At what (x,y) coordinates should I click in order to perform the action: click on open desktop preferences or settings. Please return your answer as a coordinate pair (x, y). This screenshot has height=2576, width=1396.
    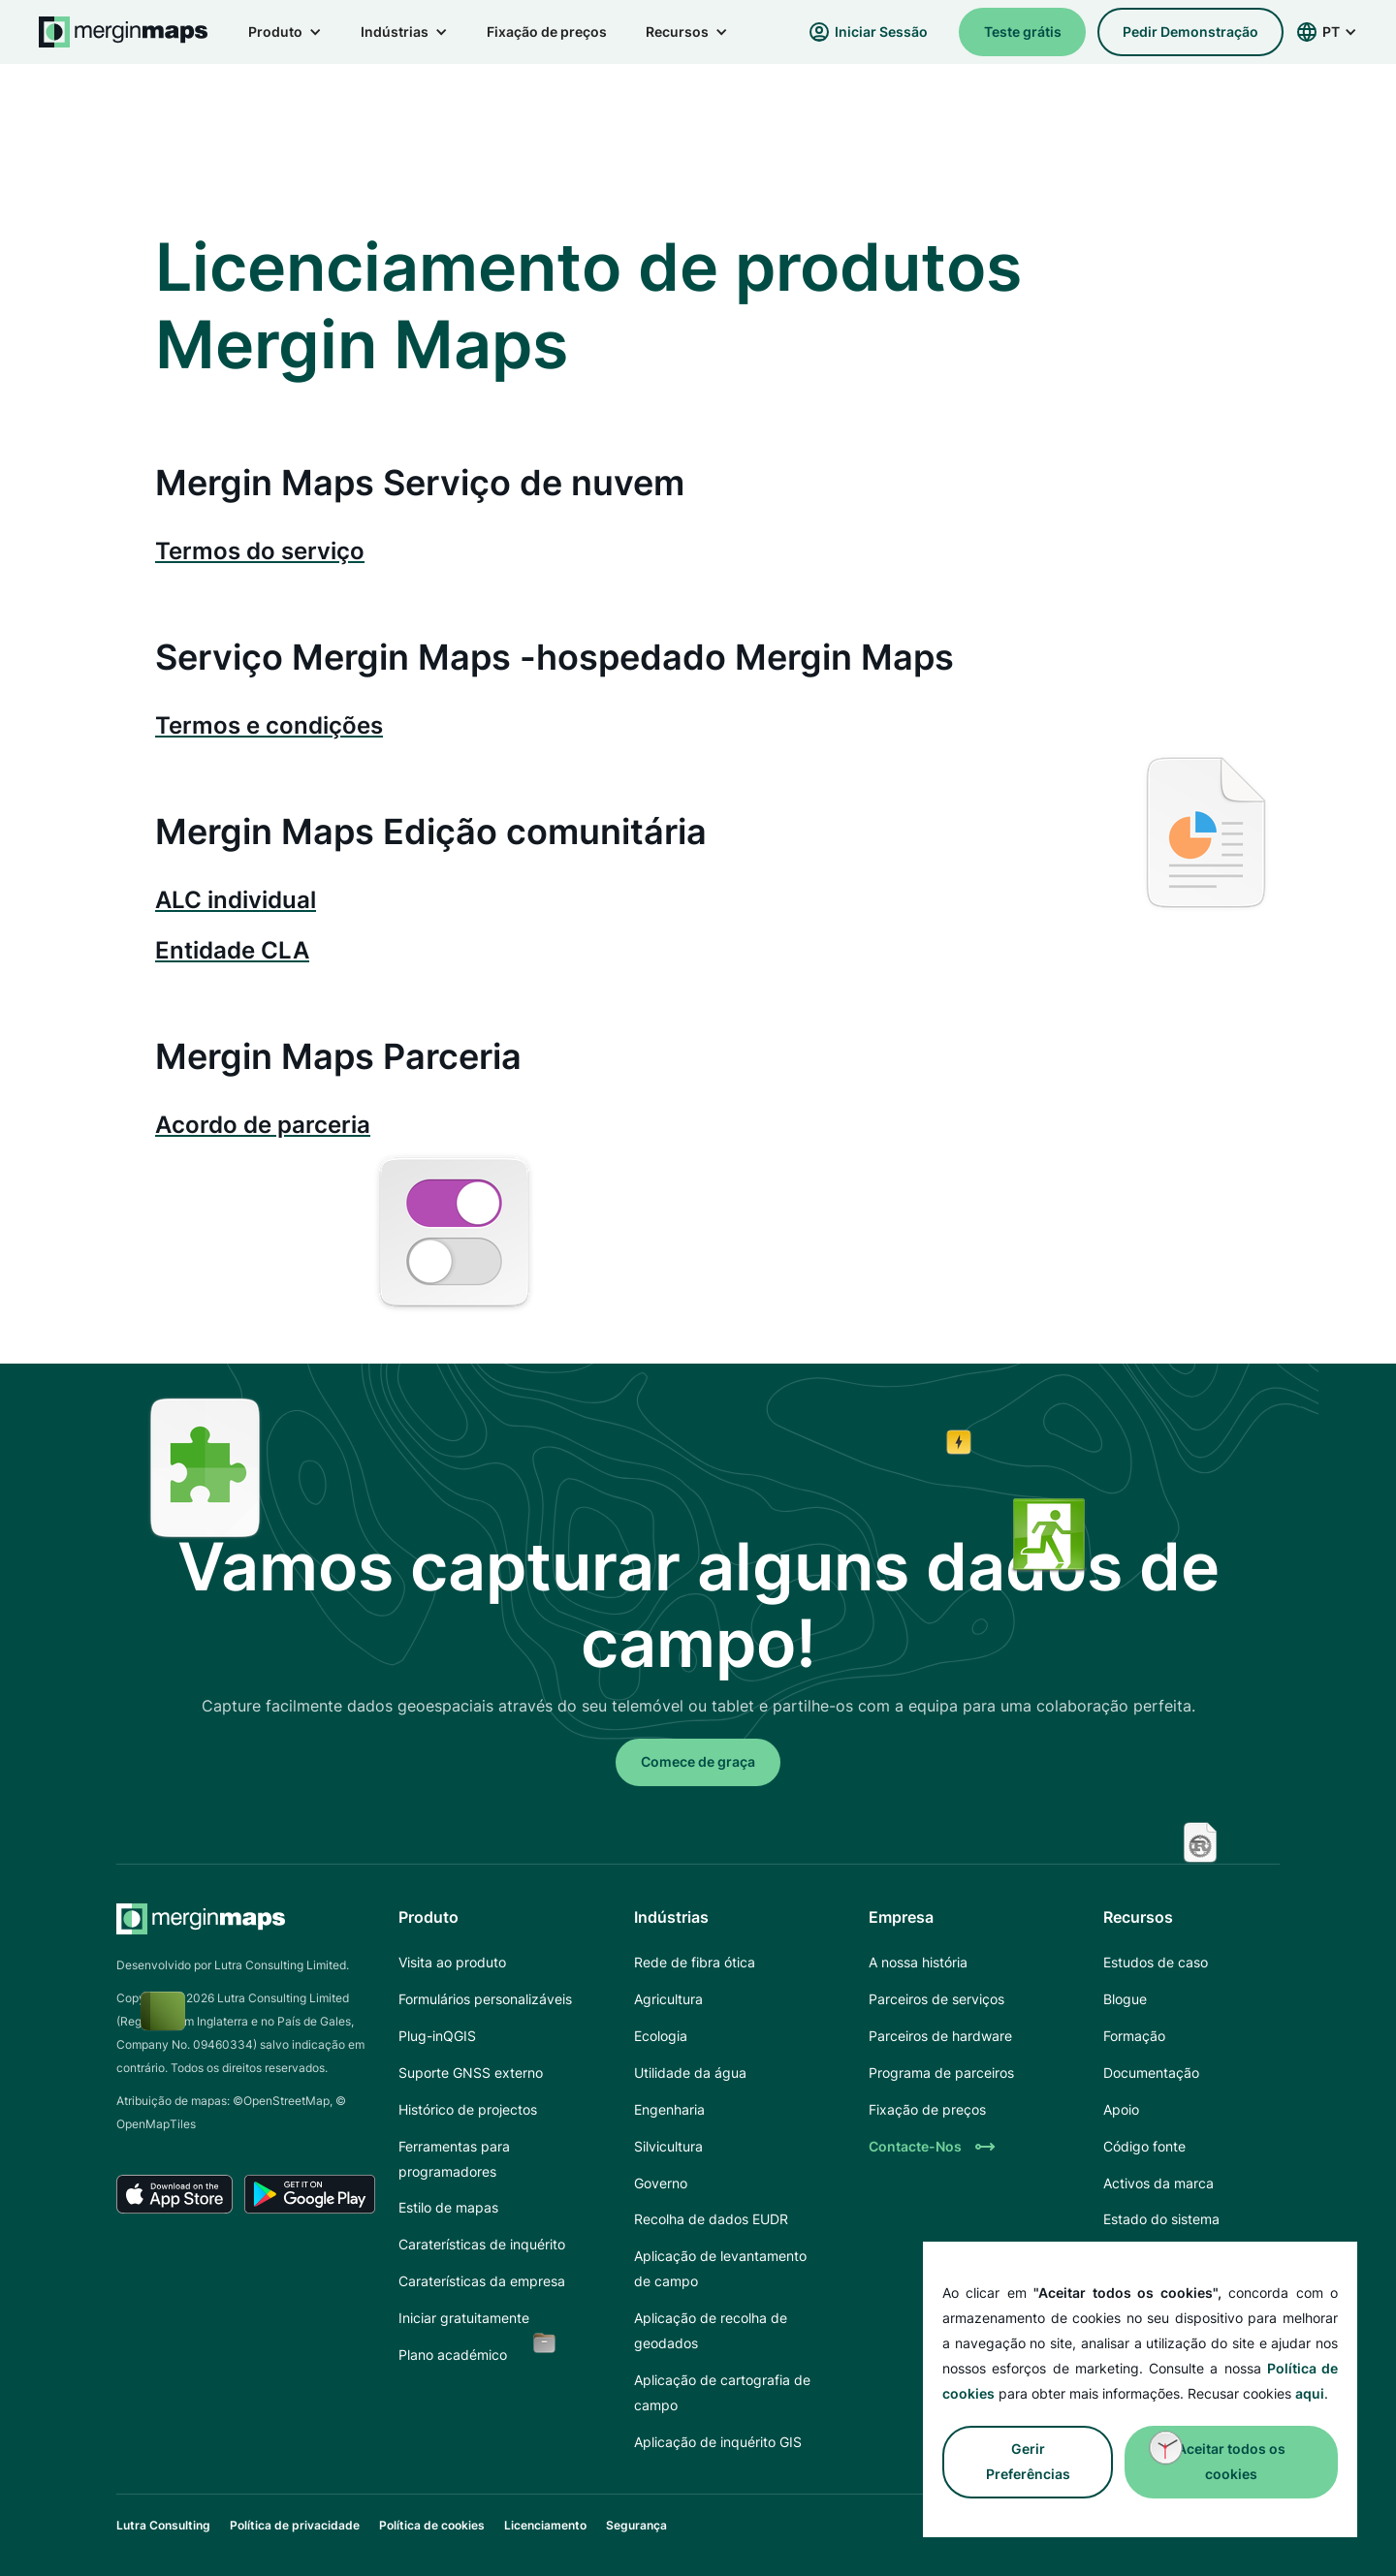
    Looking at the image, I should click on (454, 1232).